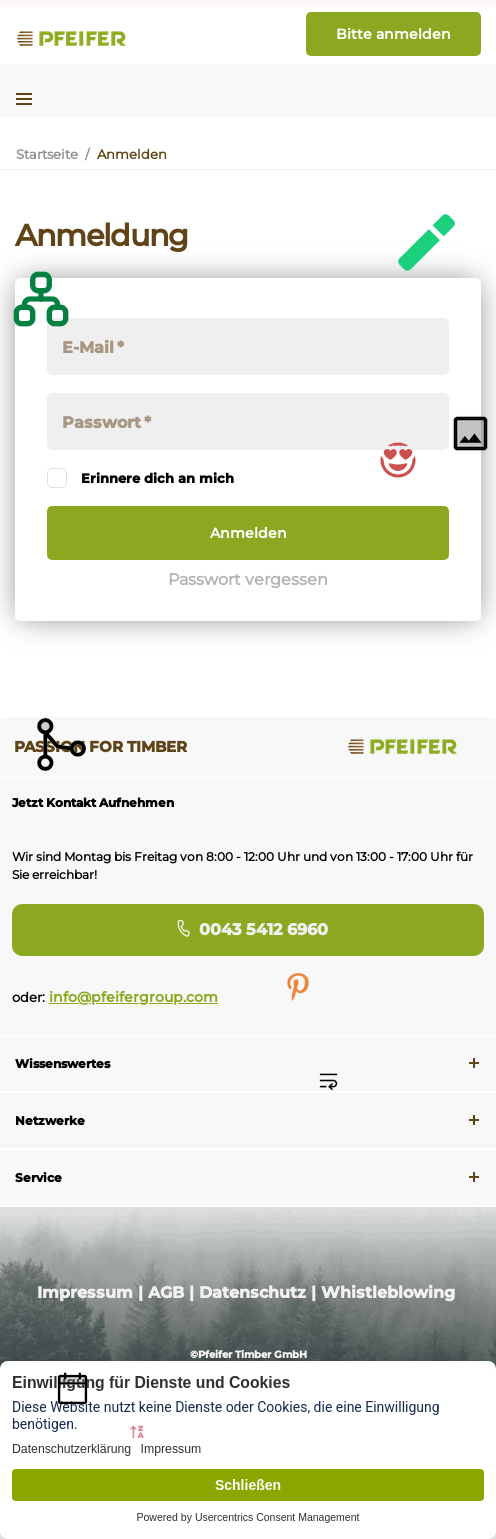  Describe the element at coordinates (298, 987) in the screenshot. I see `open Pinterest app` at that location.